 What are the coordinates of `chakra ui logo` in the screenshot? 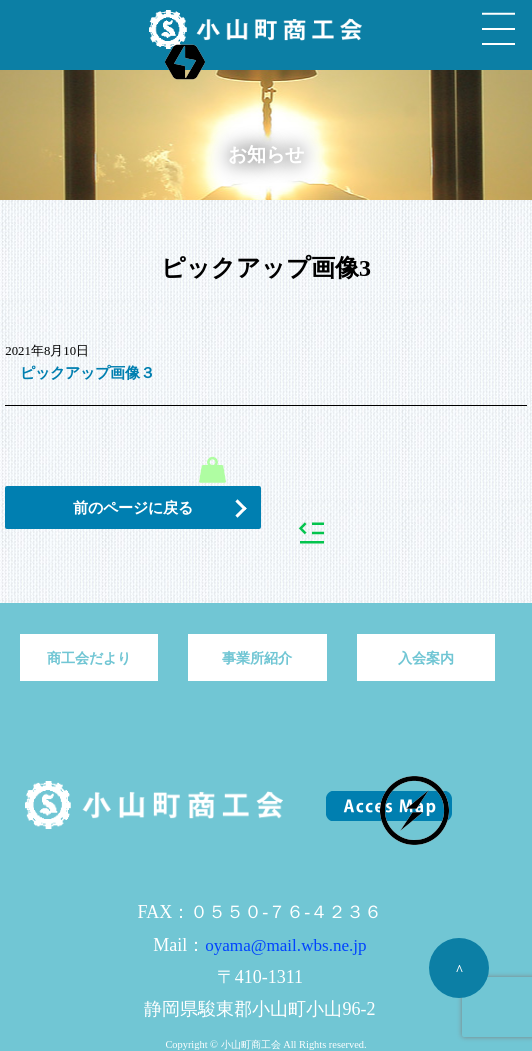 It's located at (185, 62).